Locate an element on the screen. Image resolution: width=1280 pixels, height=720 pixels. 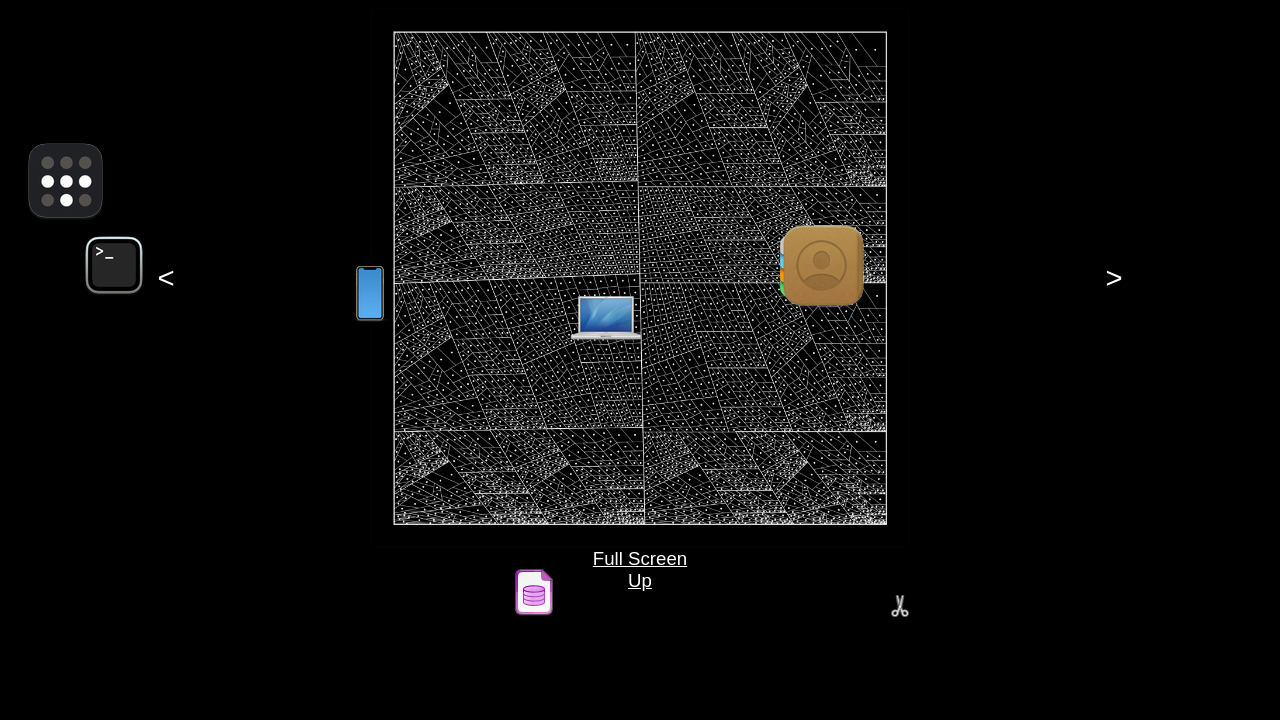
iPhone 11 device icon is located at coordinates (370, 294).